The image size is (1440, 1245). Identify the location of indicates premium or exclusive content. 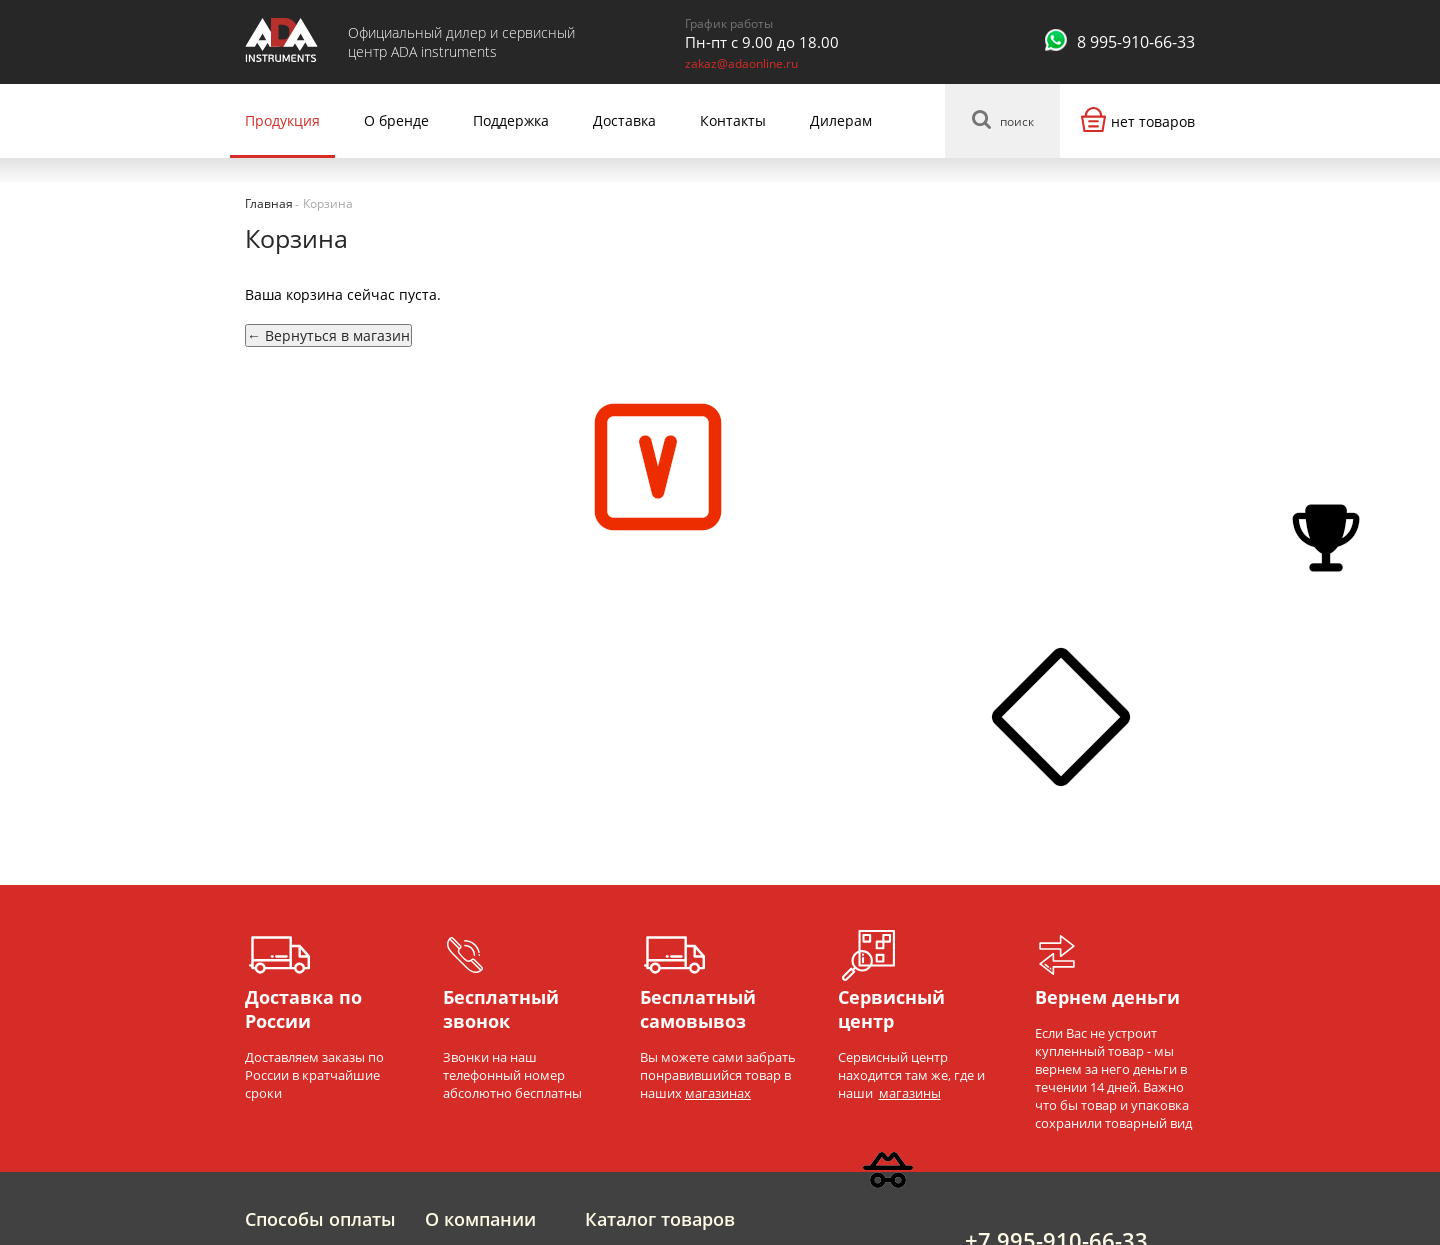
(1061, 717).